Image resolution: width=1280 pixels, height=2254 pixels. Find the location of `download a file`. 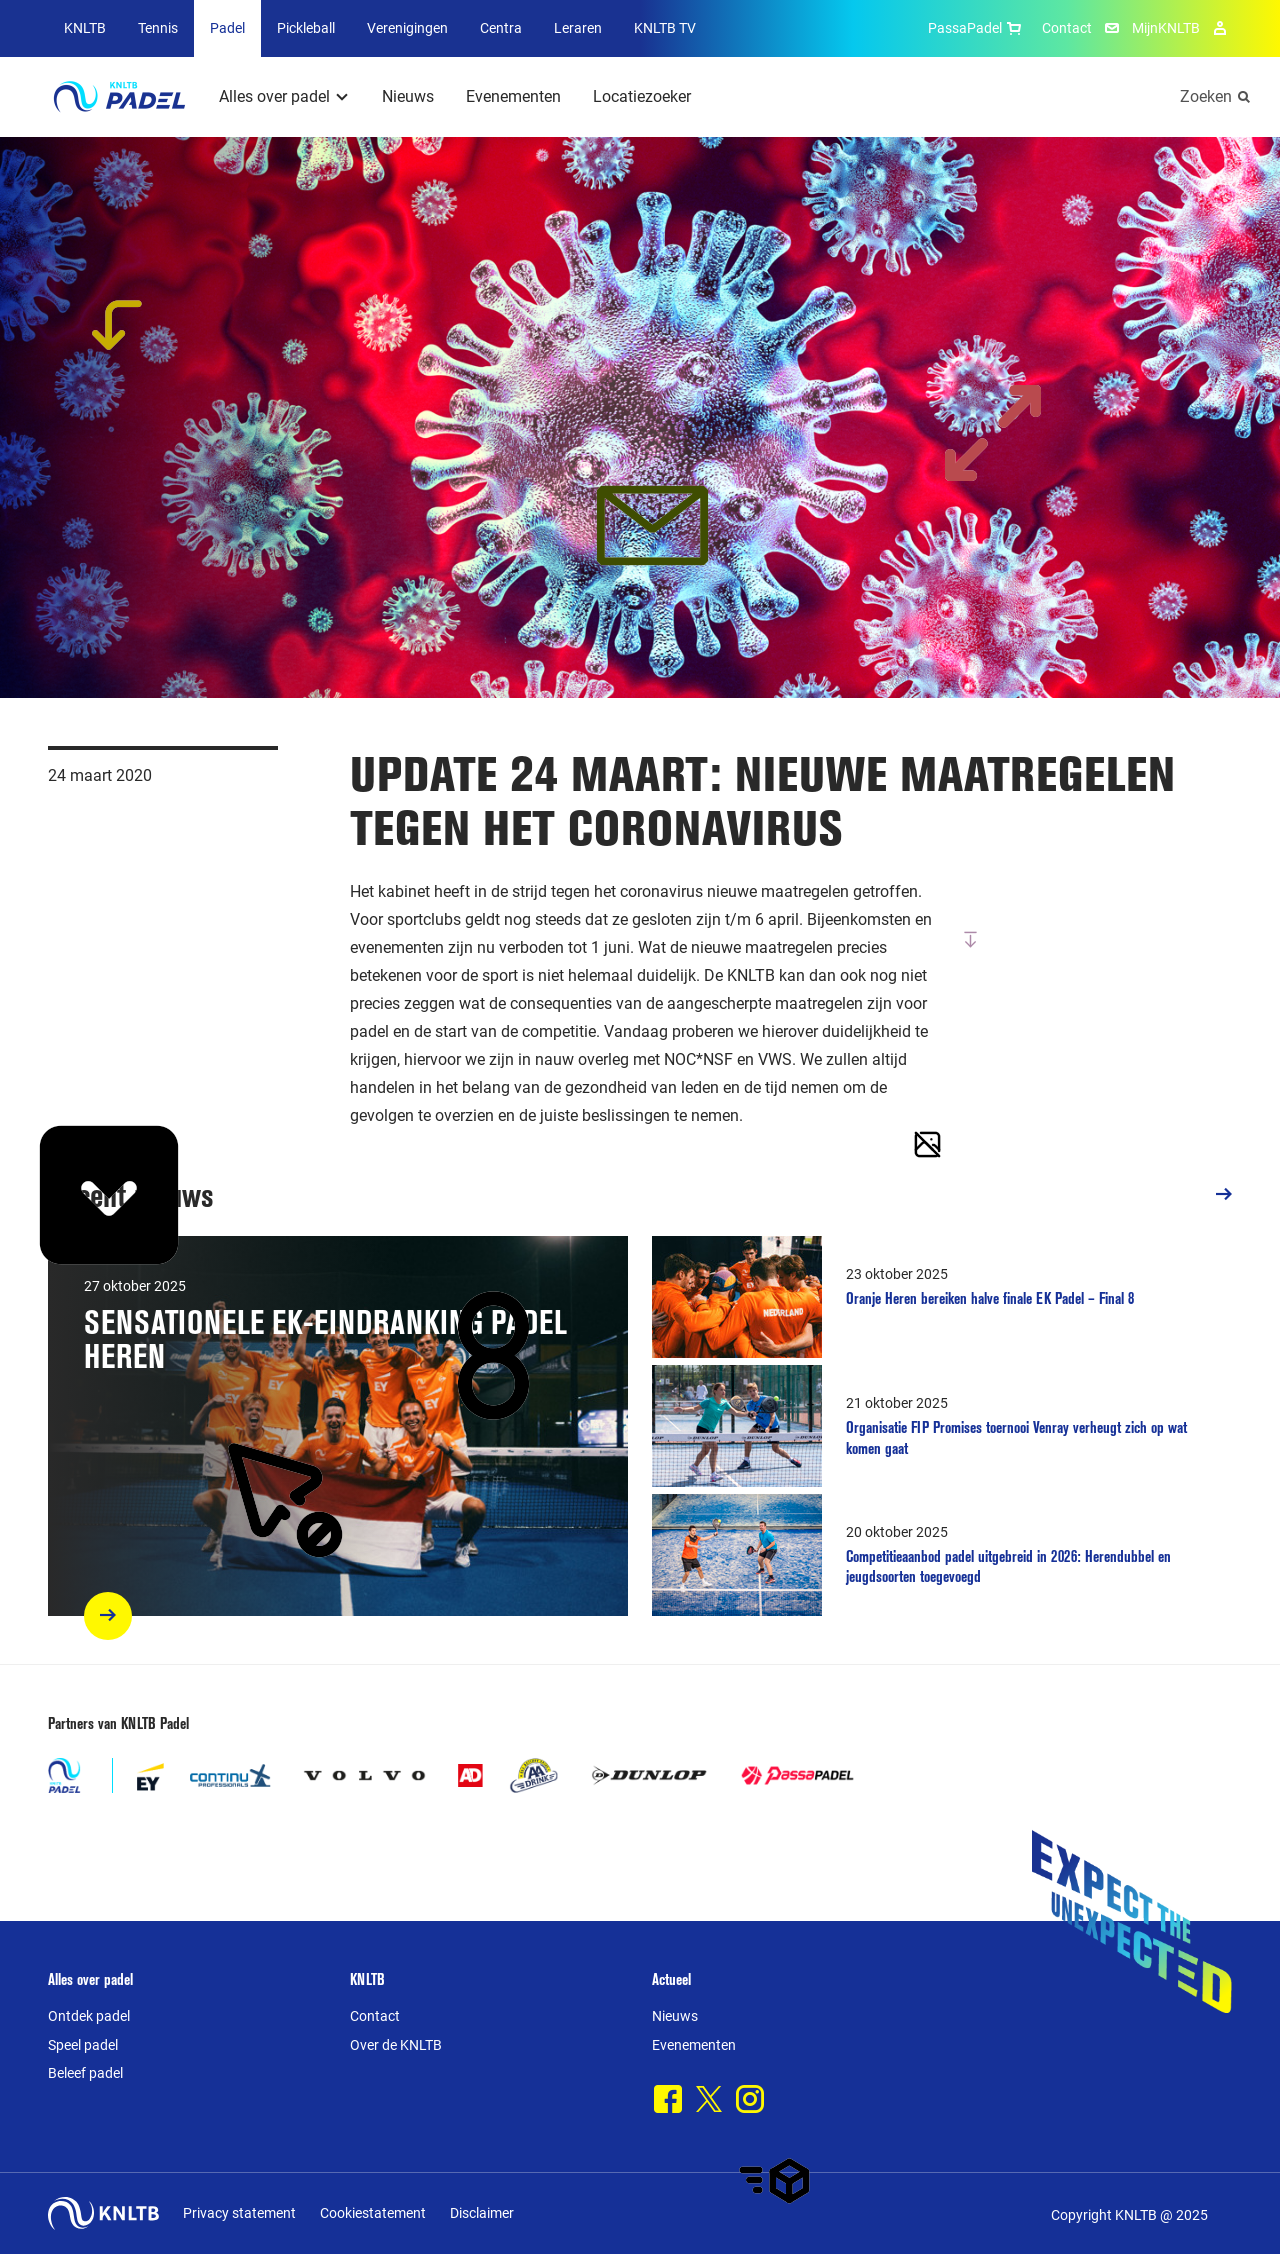

download a file is located at coordinates (970, 939).